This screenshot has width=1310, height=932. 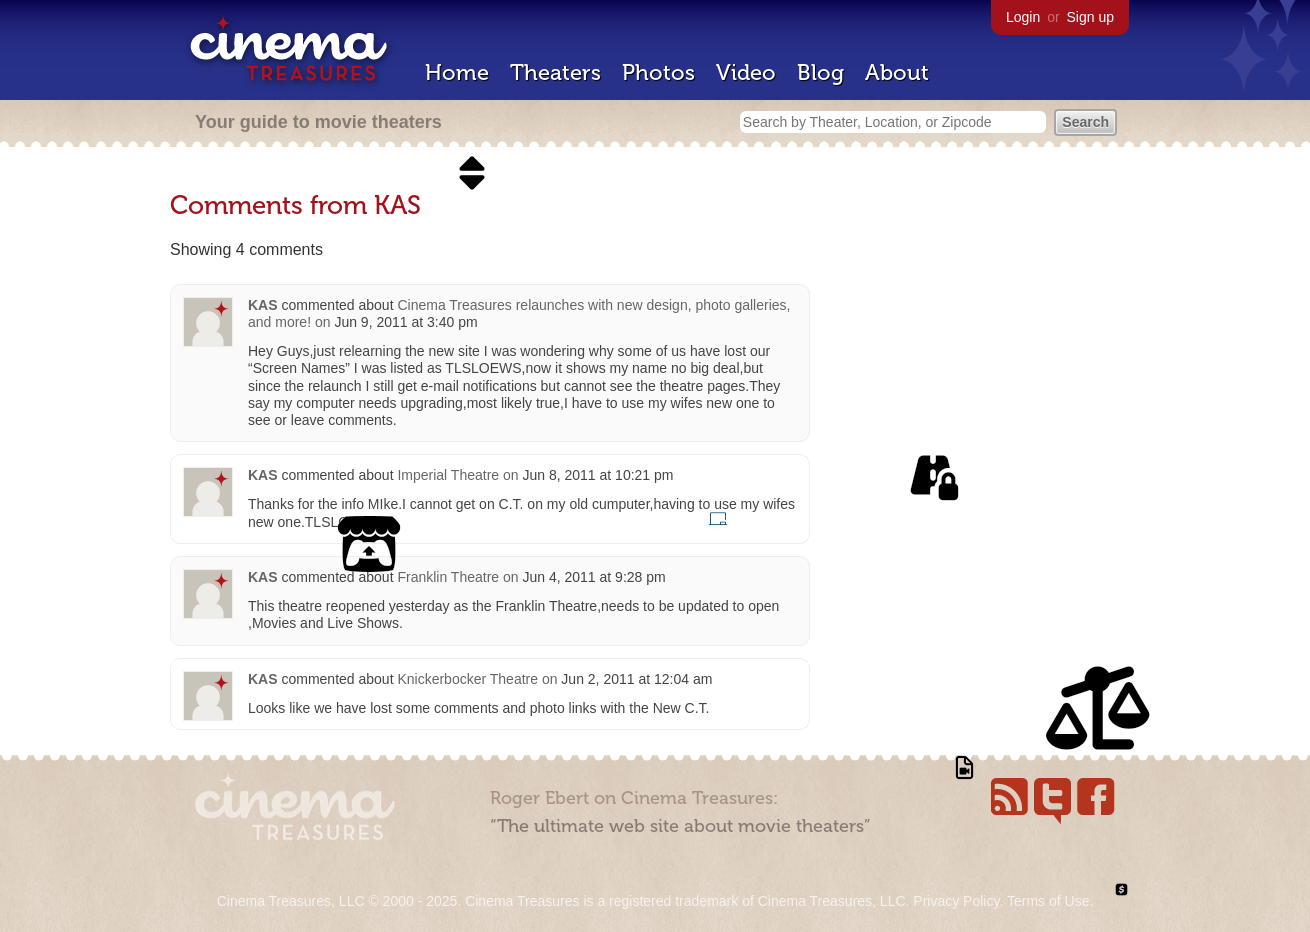 I want to click on view video file, so click(x=964, y=767).